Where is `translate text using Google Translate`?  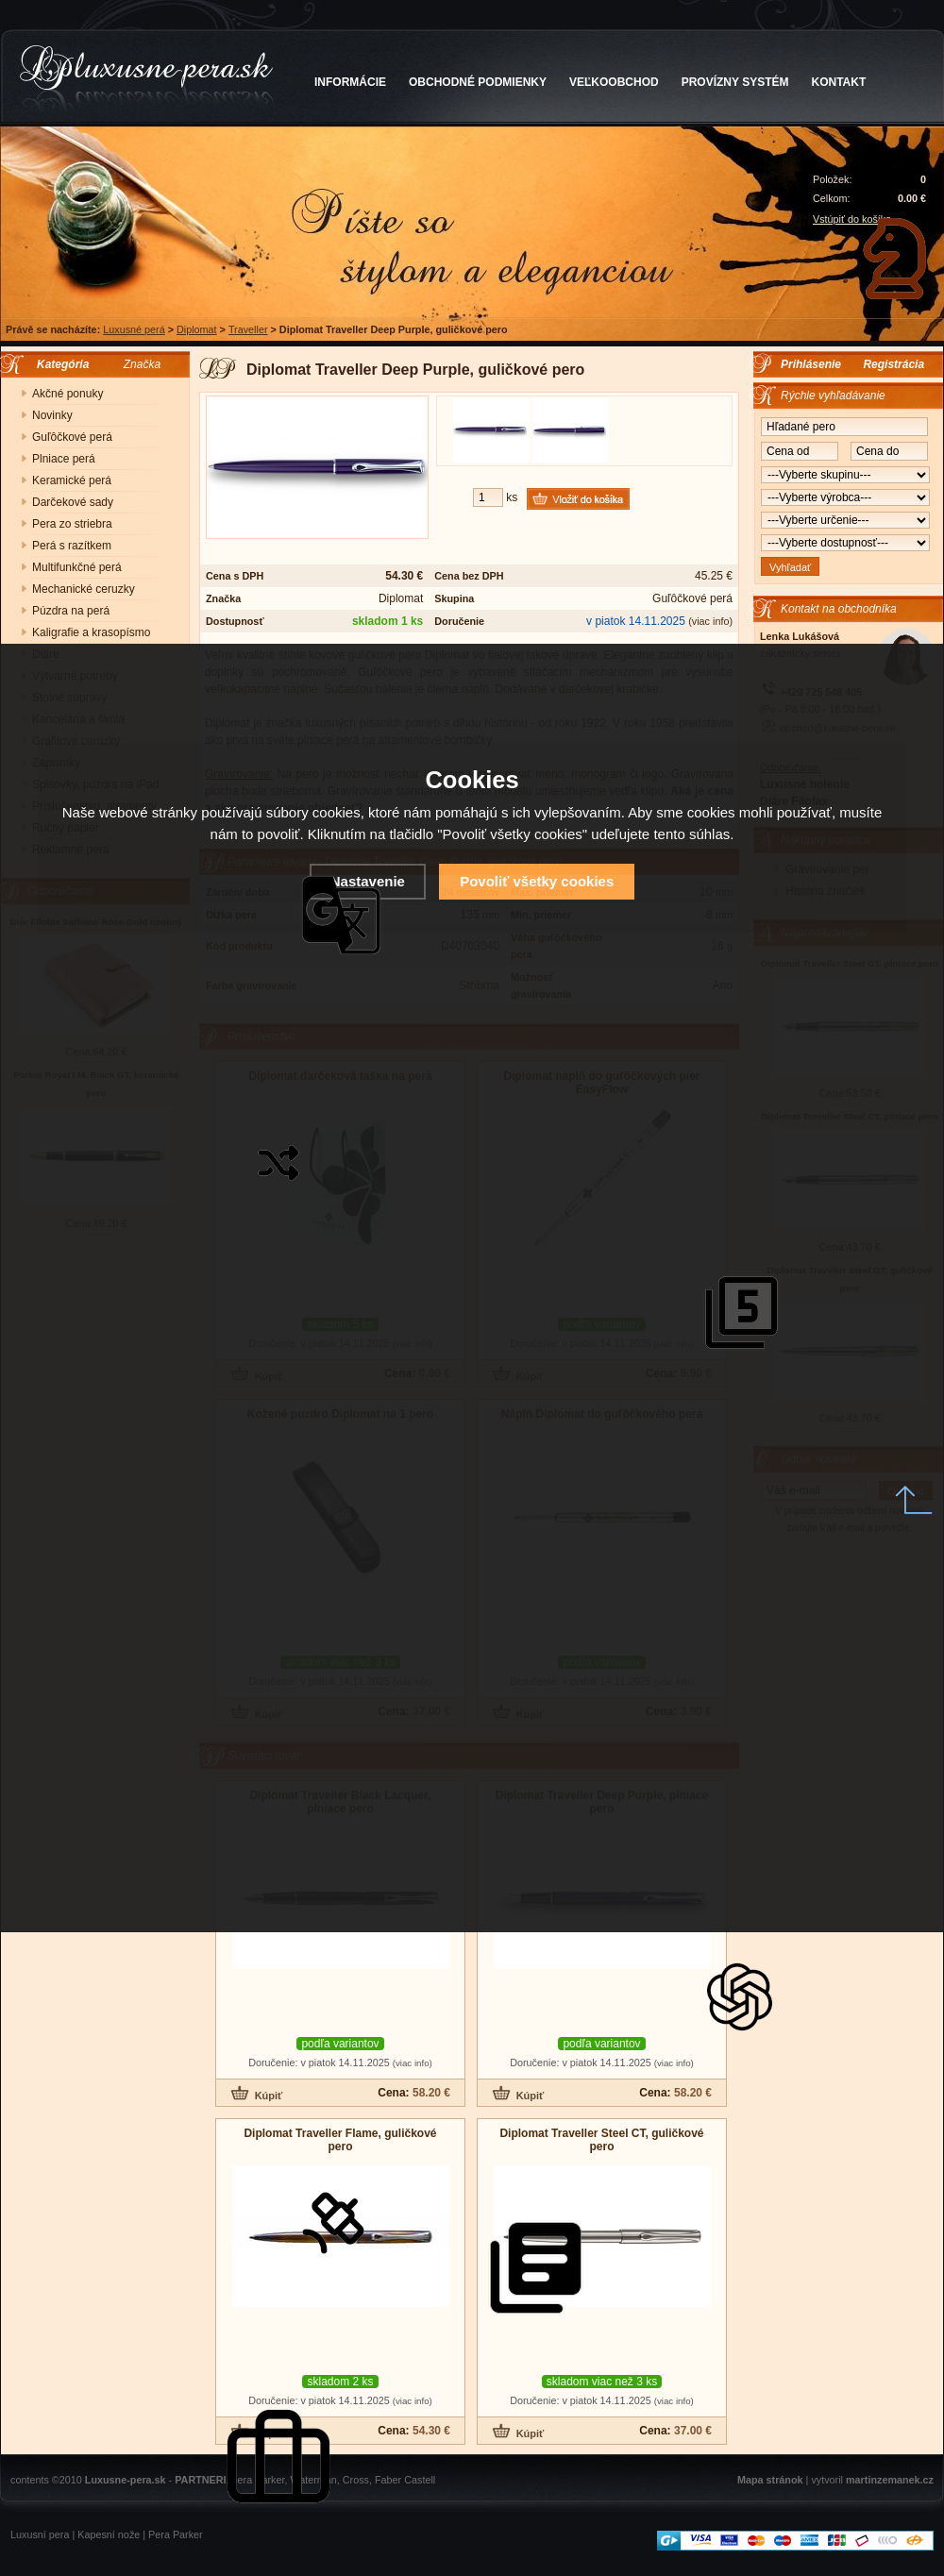
translate text using Google Translate is located at coordinates (341, 915).